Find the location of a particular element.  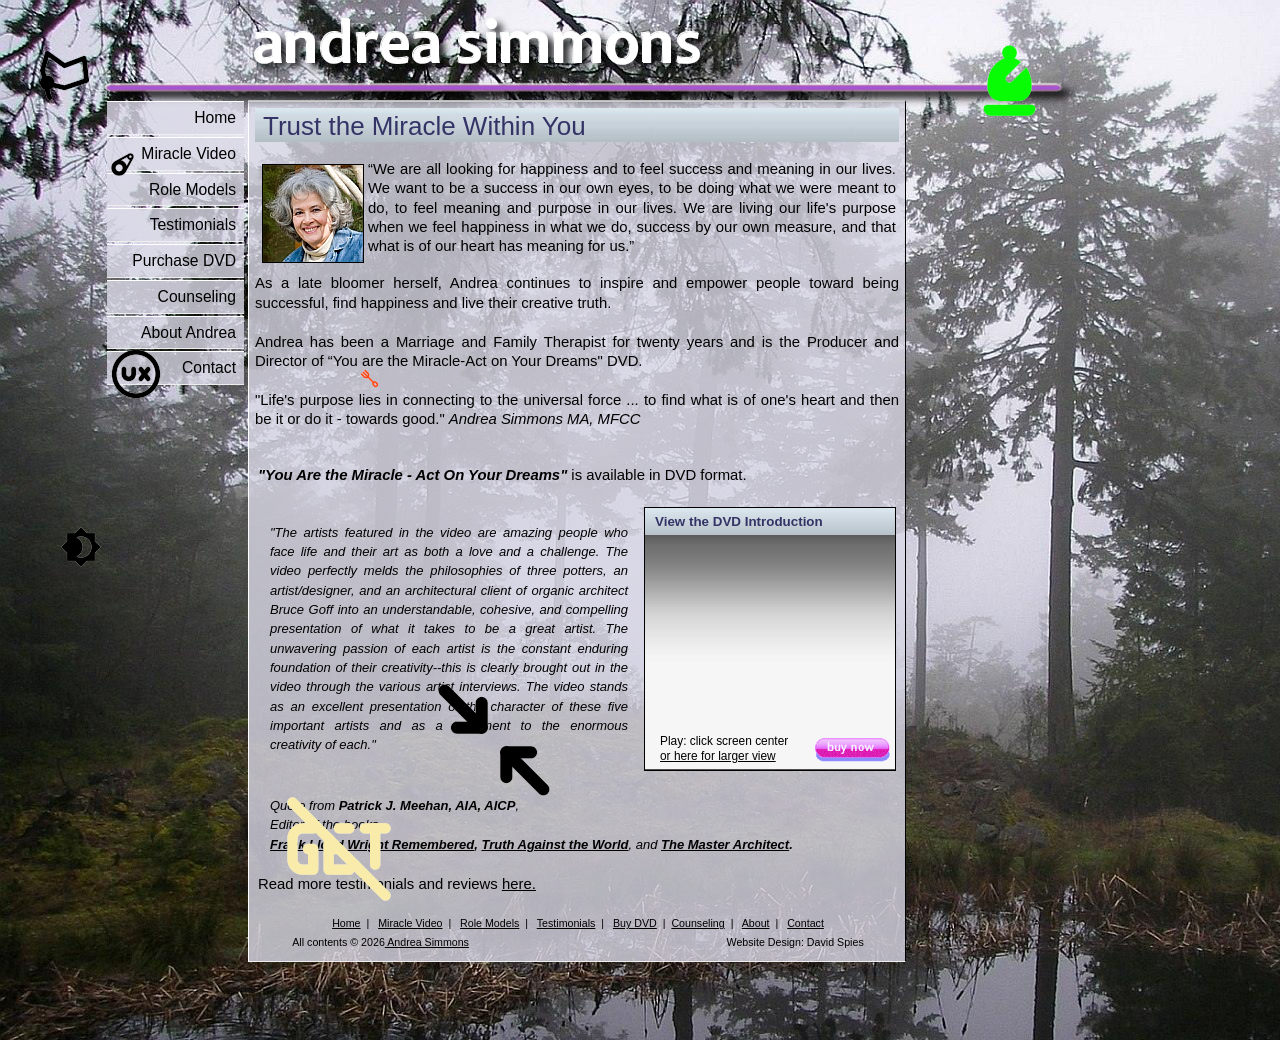

access grilling or barbecue tools is located at coordinates (369, 378).